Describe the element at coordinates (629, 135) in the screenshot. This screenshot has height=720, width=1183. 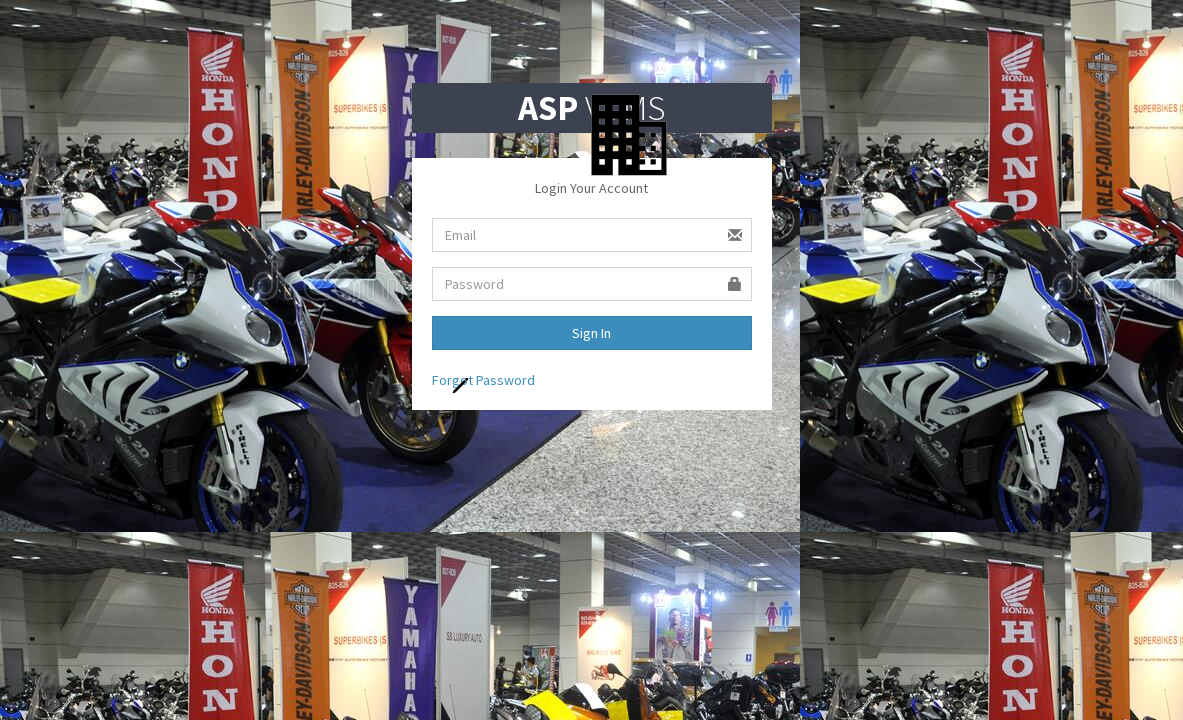
I see `view business or company information` at that location.